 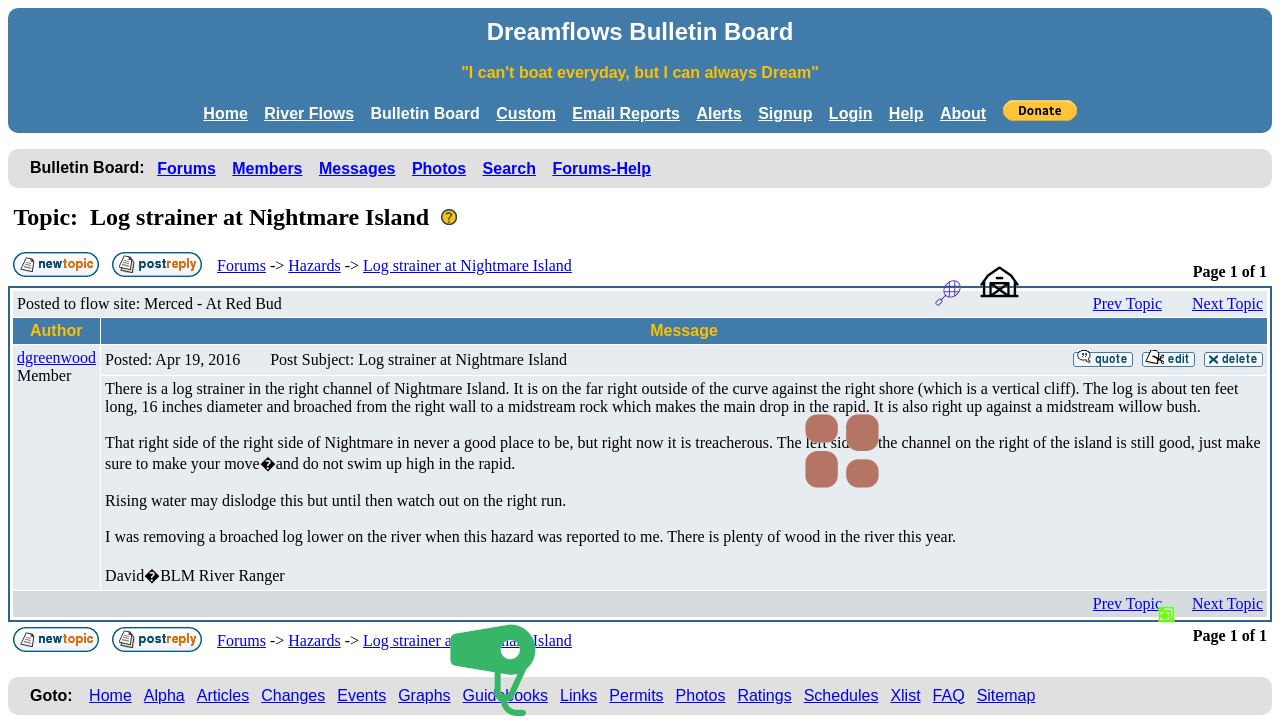 I want to click on view grid layout, so click(x=842, y=451).